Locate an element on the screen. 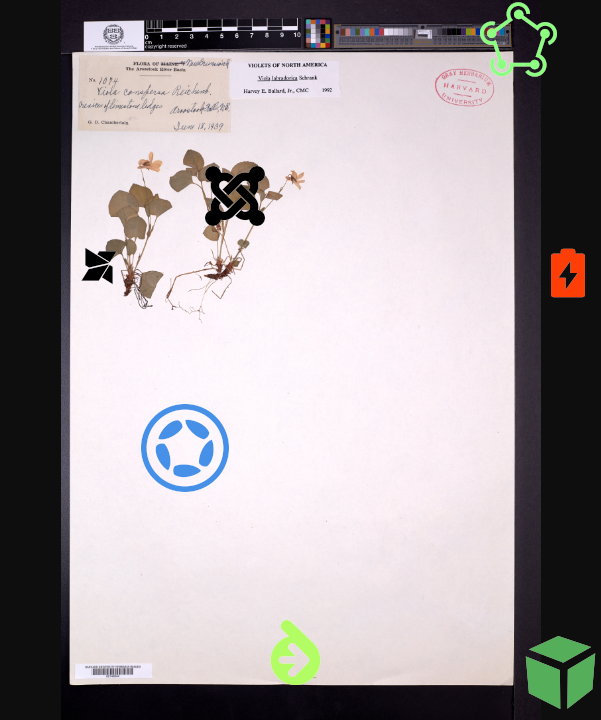  doctrine PHP database library logo is located at coordinates (295, 652).